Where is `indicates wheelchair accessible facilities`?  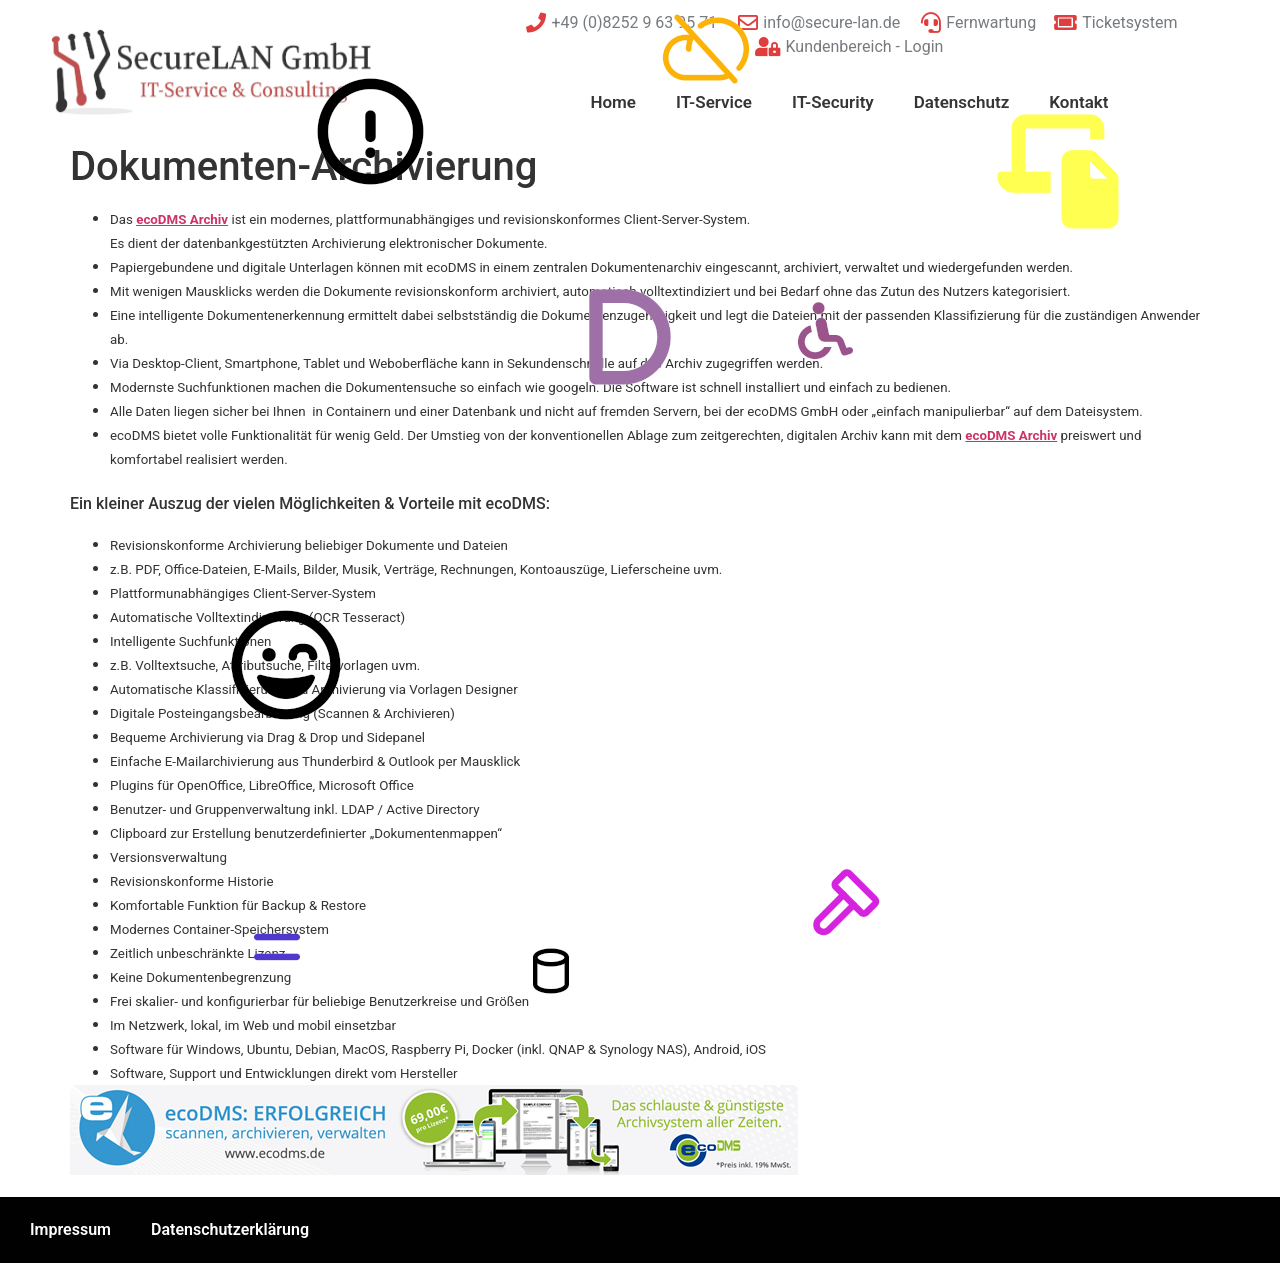 indicates wheelchair accessible facilities is located at coordinates (825, 331).